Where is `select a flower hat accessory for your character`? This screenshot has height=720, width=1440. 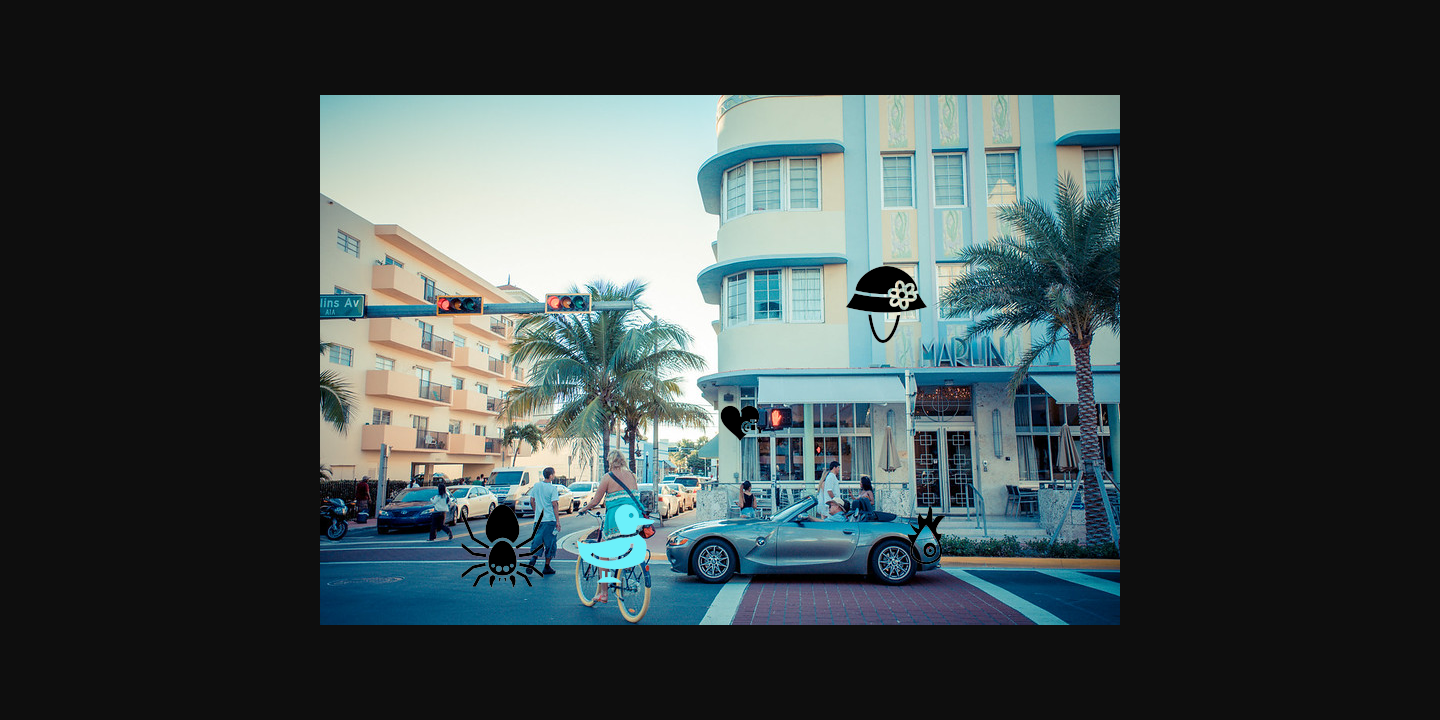 select a flower hat accessory for your character is located at coordinates (886, 304).